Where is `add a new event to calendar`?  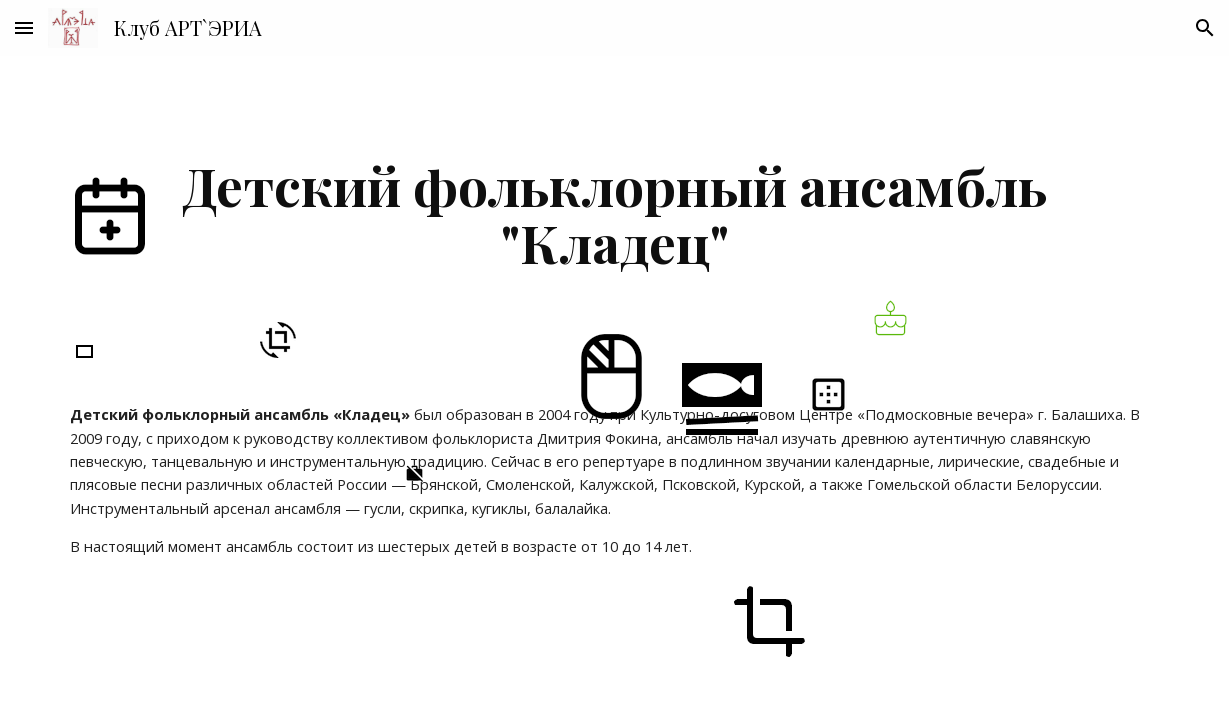
add a new event to calendar is located at coordinates (110, 216).